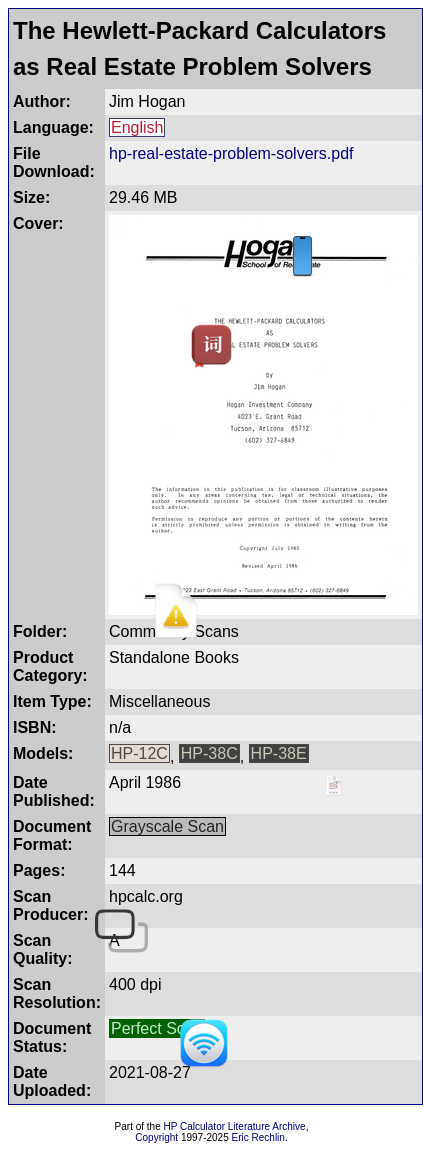 This screenshot has width=423, height=1159. I want to click on a scala source code file, so click(333, 785).